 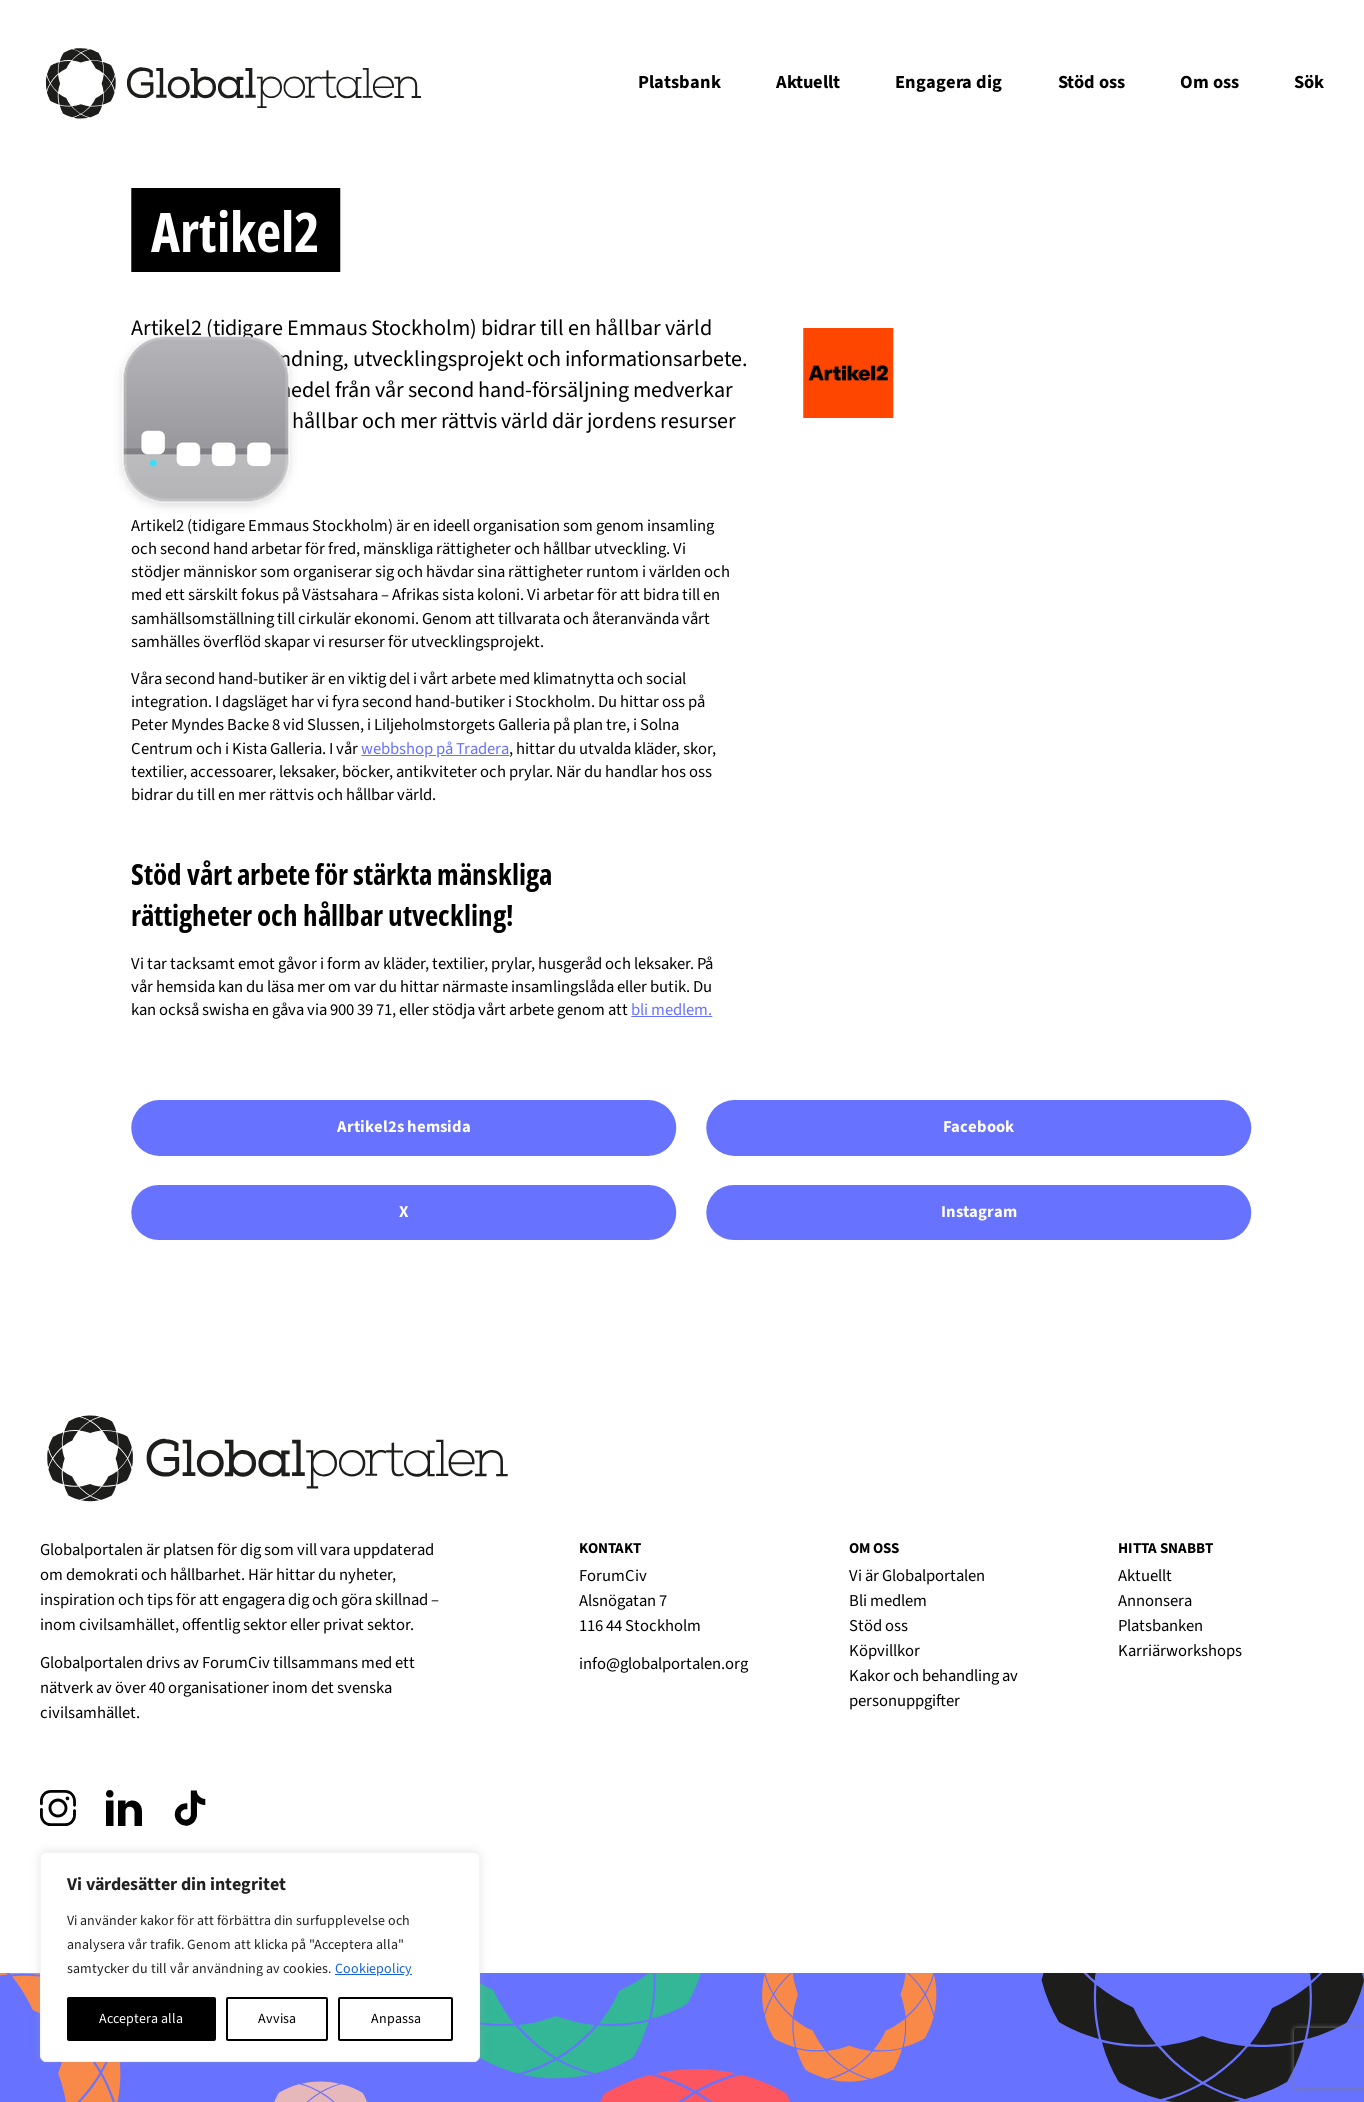 I want to click on manage cinnamon desktop applets, so click(x=206, y=422).